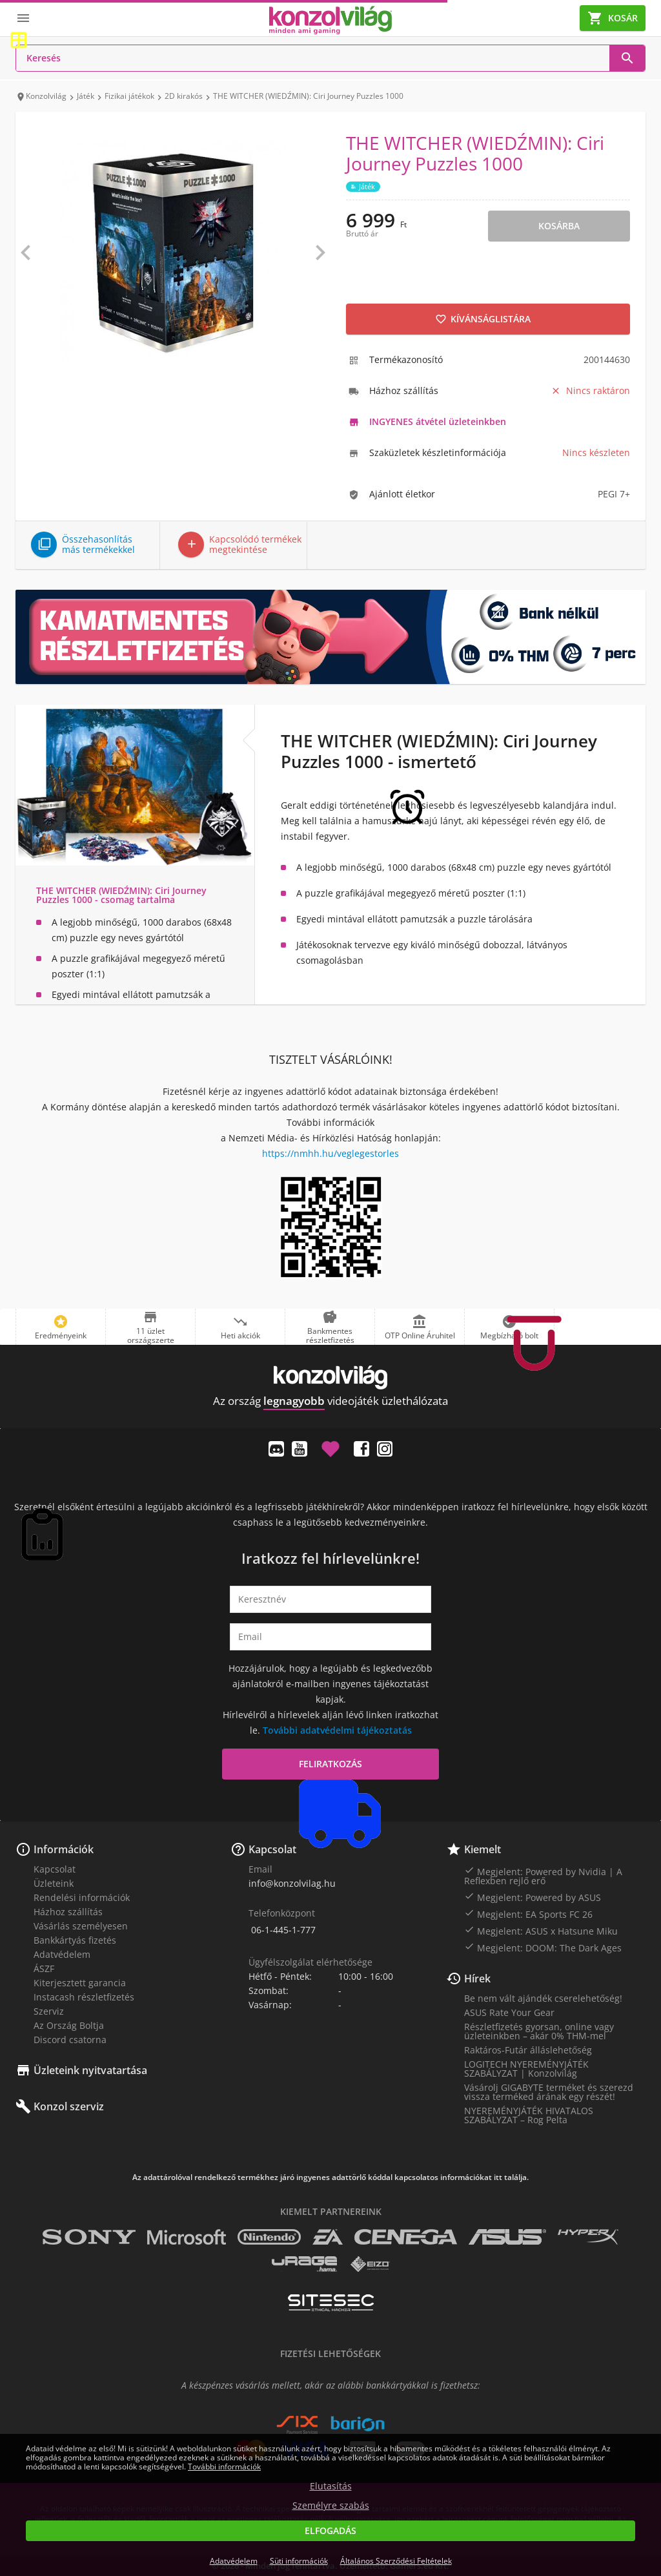  What do you see at coordinates (534, 1343) in the screenshot?
I see `apply overline text formatting` at bounding box center [534, 1343].